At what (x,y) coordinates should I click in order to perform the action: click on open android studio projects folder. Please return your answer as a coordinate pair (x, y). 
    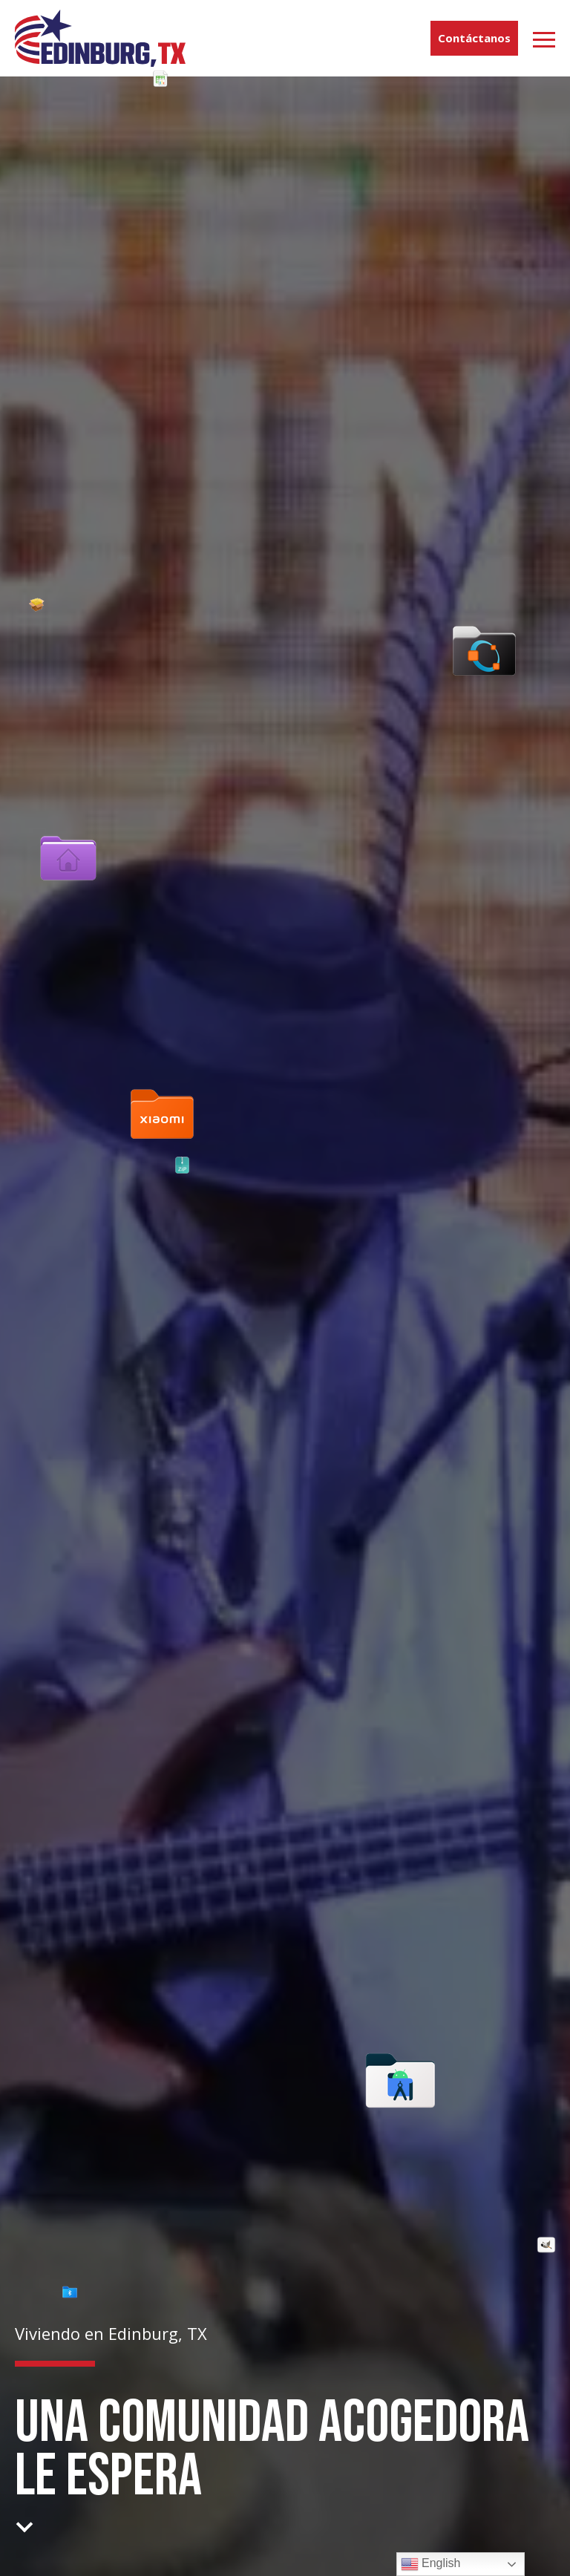
    Looking at the image, I should click on (400, 2082).